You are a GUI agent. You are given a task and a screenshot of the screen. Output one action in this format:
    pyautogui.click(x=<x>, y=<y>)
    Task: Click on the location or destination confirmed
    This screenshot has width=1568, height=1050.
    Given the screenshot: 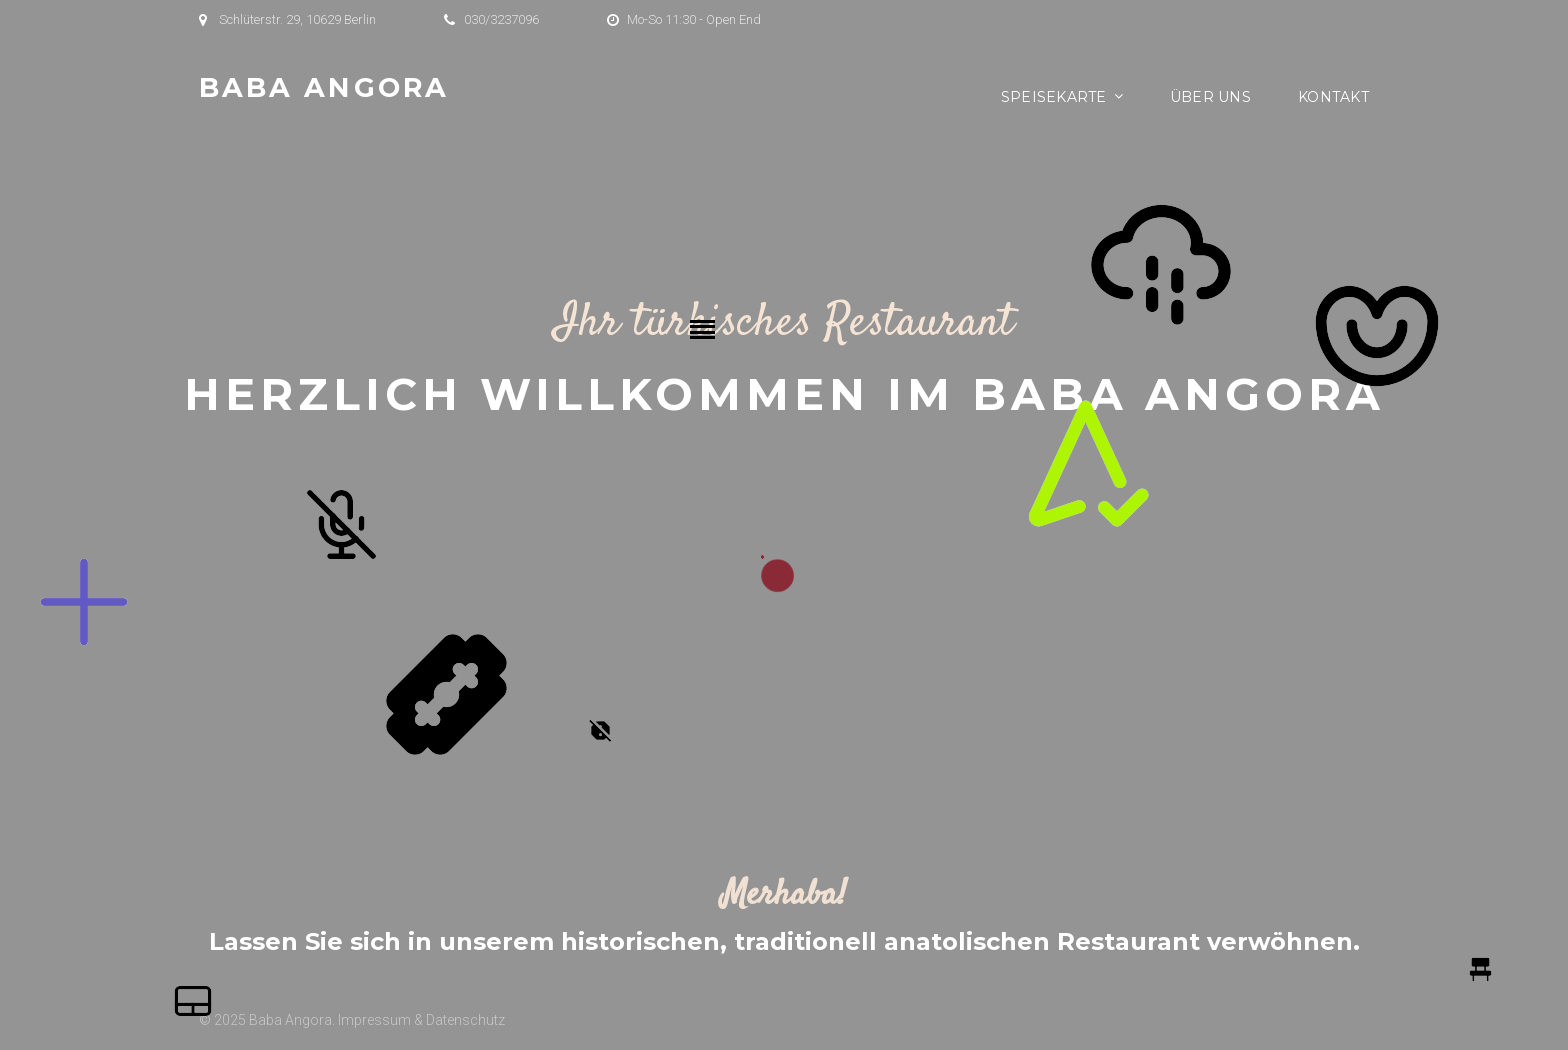 What is the action you would take?
    pyautogui.click(x=1085, y=463)
    